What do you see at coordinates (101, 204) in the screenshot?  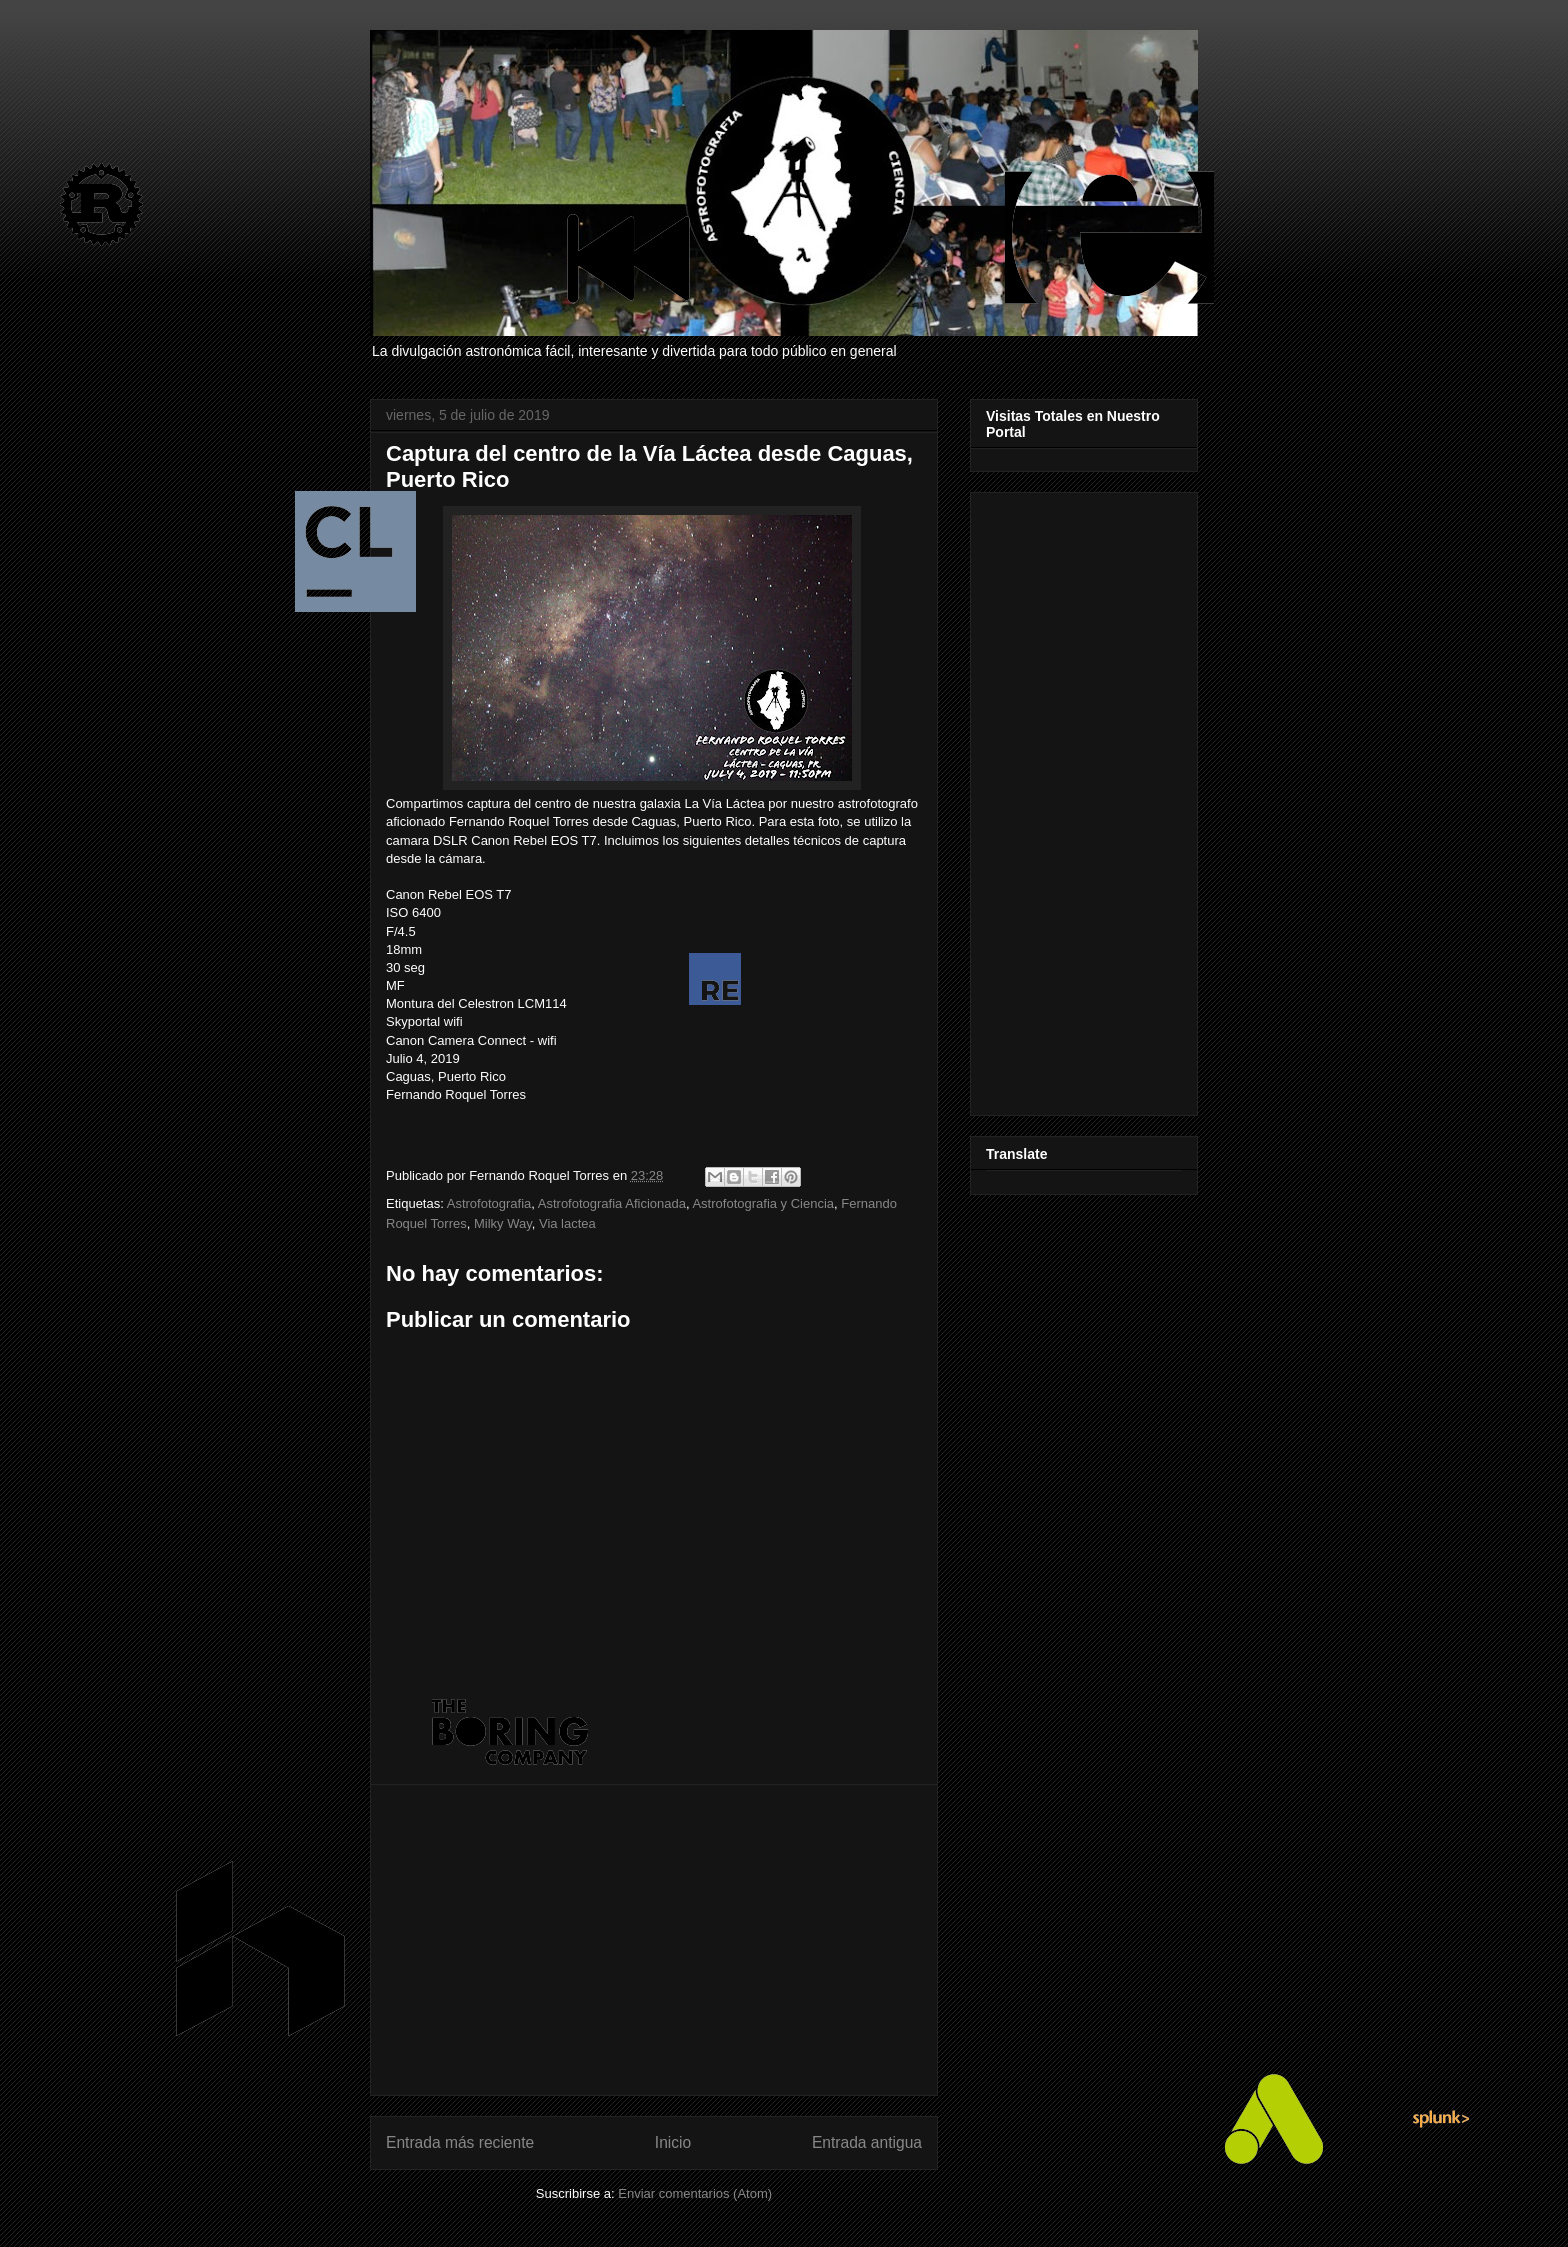 I see `rust programming language logo` at bounding box center [101, 204].